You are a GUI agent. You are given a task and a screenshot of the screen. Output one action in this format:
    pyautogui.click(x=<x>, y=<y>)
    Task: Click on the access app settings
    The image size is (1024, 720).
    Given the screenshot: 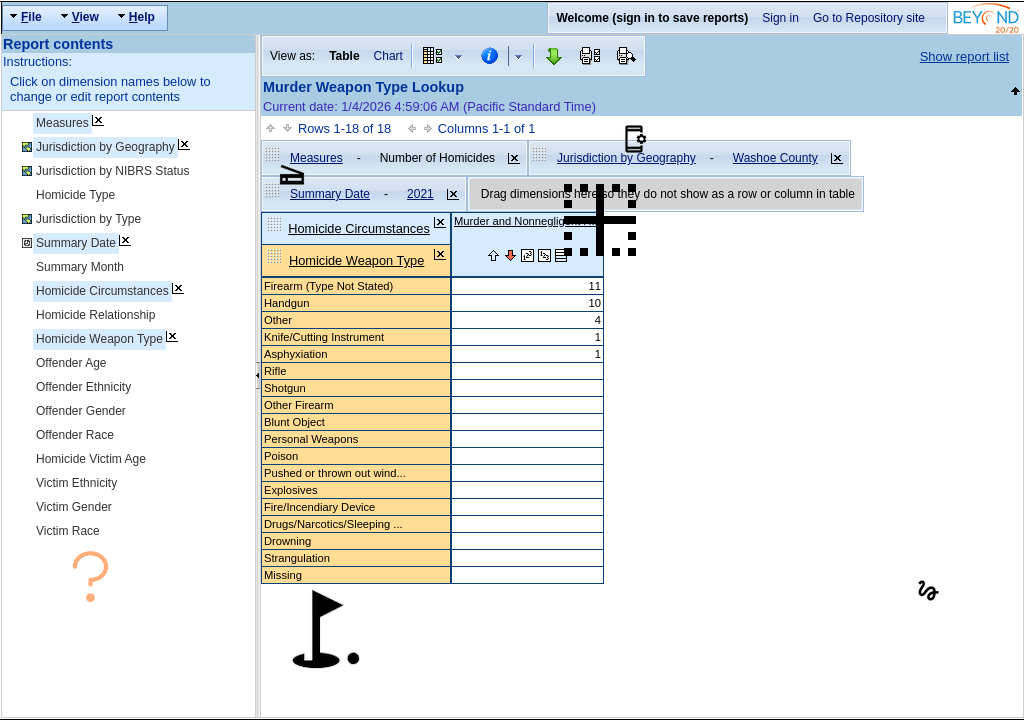 What is the action you would take?
    pyautogui.click(x=634, y=139)
    